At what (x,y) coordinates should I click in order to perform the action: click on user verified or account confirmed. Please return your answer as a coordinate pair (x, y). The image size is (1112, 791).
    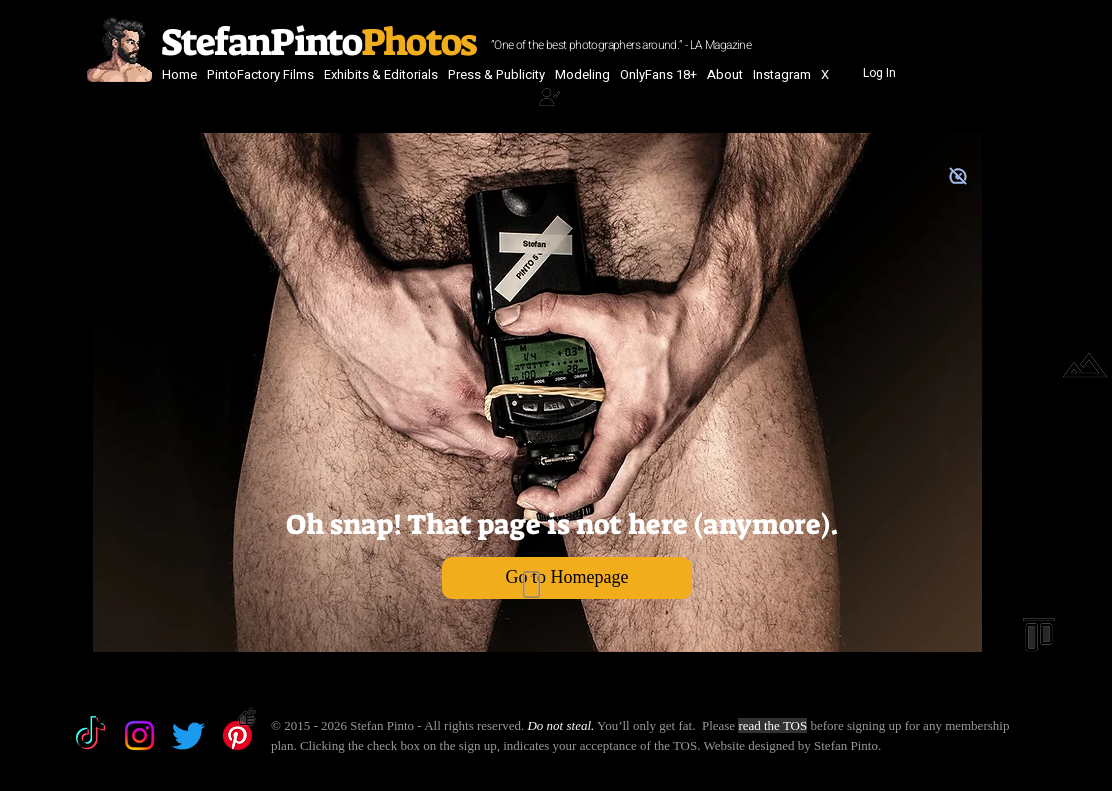
    Looking at the image, I should click on (549, 97).